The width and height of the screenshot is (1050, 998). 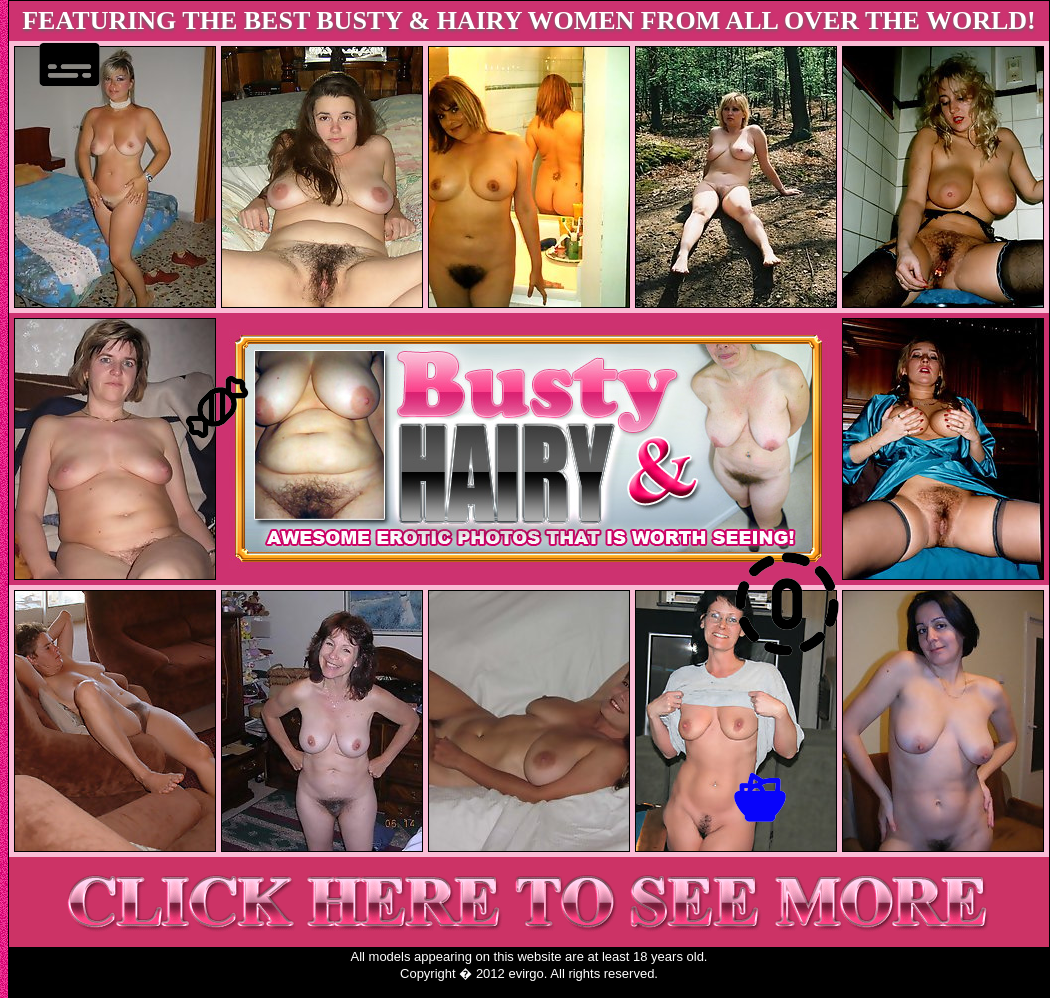 I want to click on indicates a pending or in-progress state, so click(x=787, y=604).